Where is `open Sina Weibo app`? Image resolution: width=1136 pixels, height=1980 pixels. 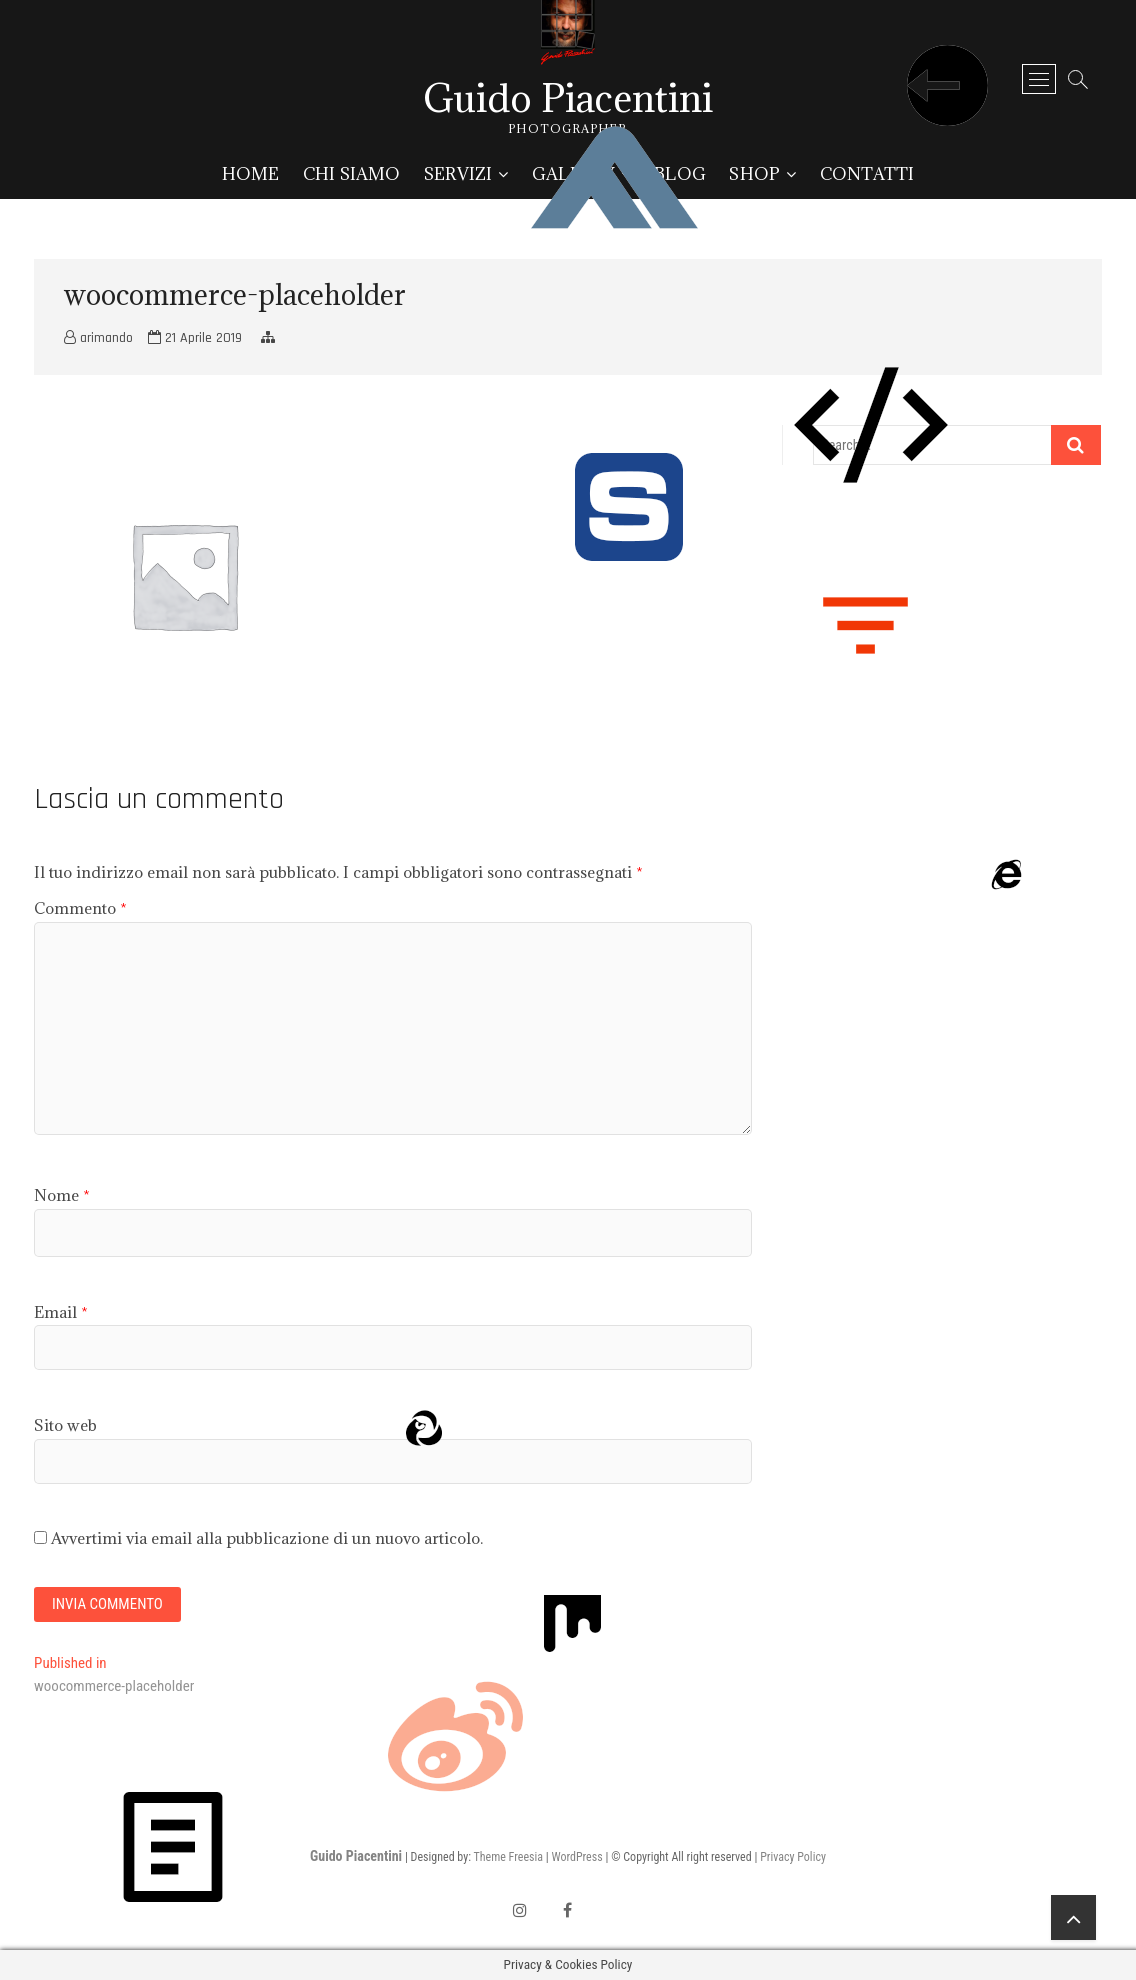
open Sina Weibo app is located at coordinates (455, 1736).